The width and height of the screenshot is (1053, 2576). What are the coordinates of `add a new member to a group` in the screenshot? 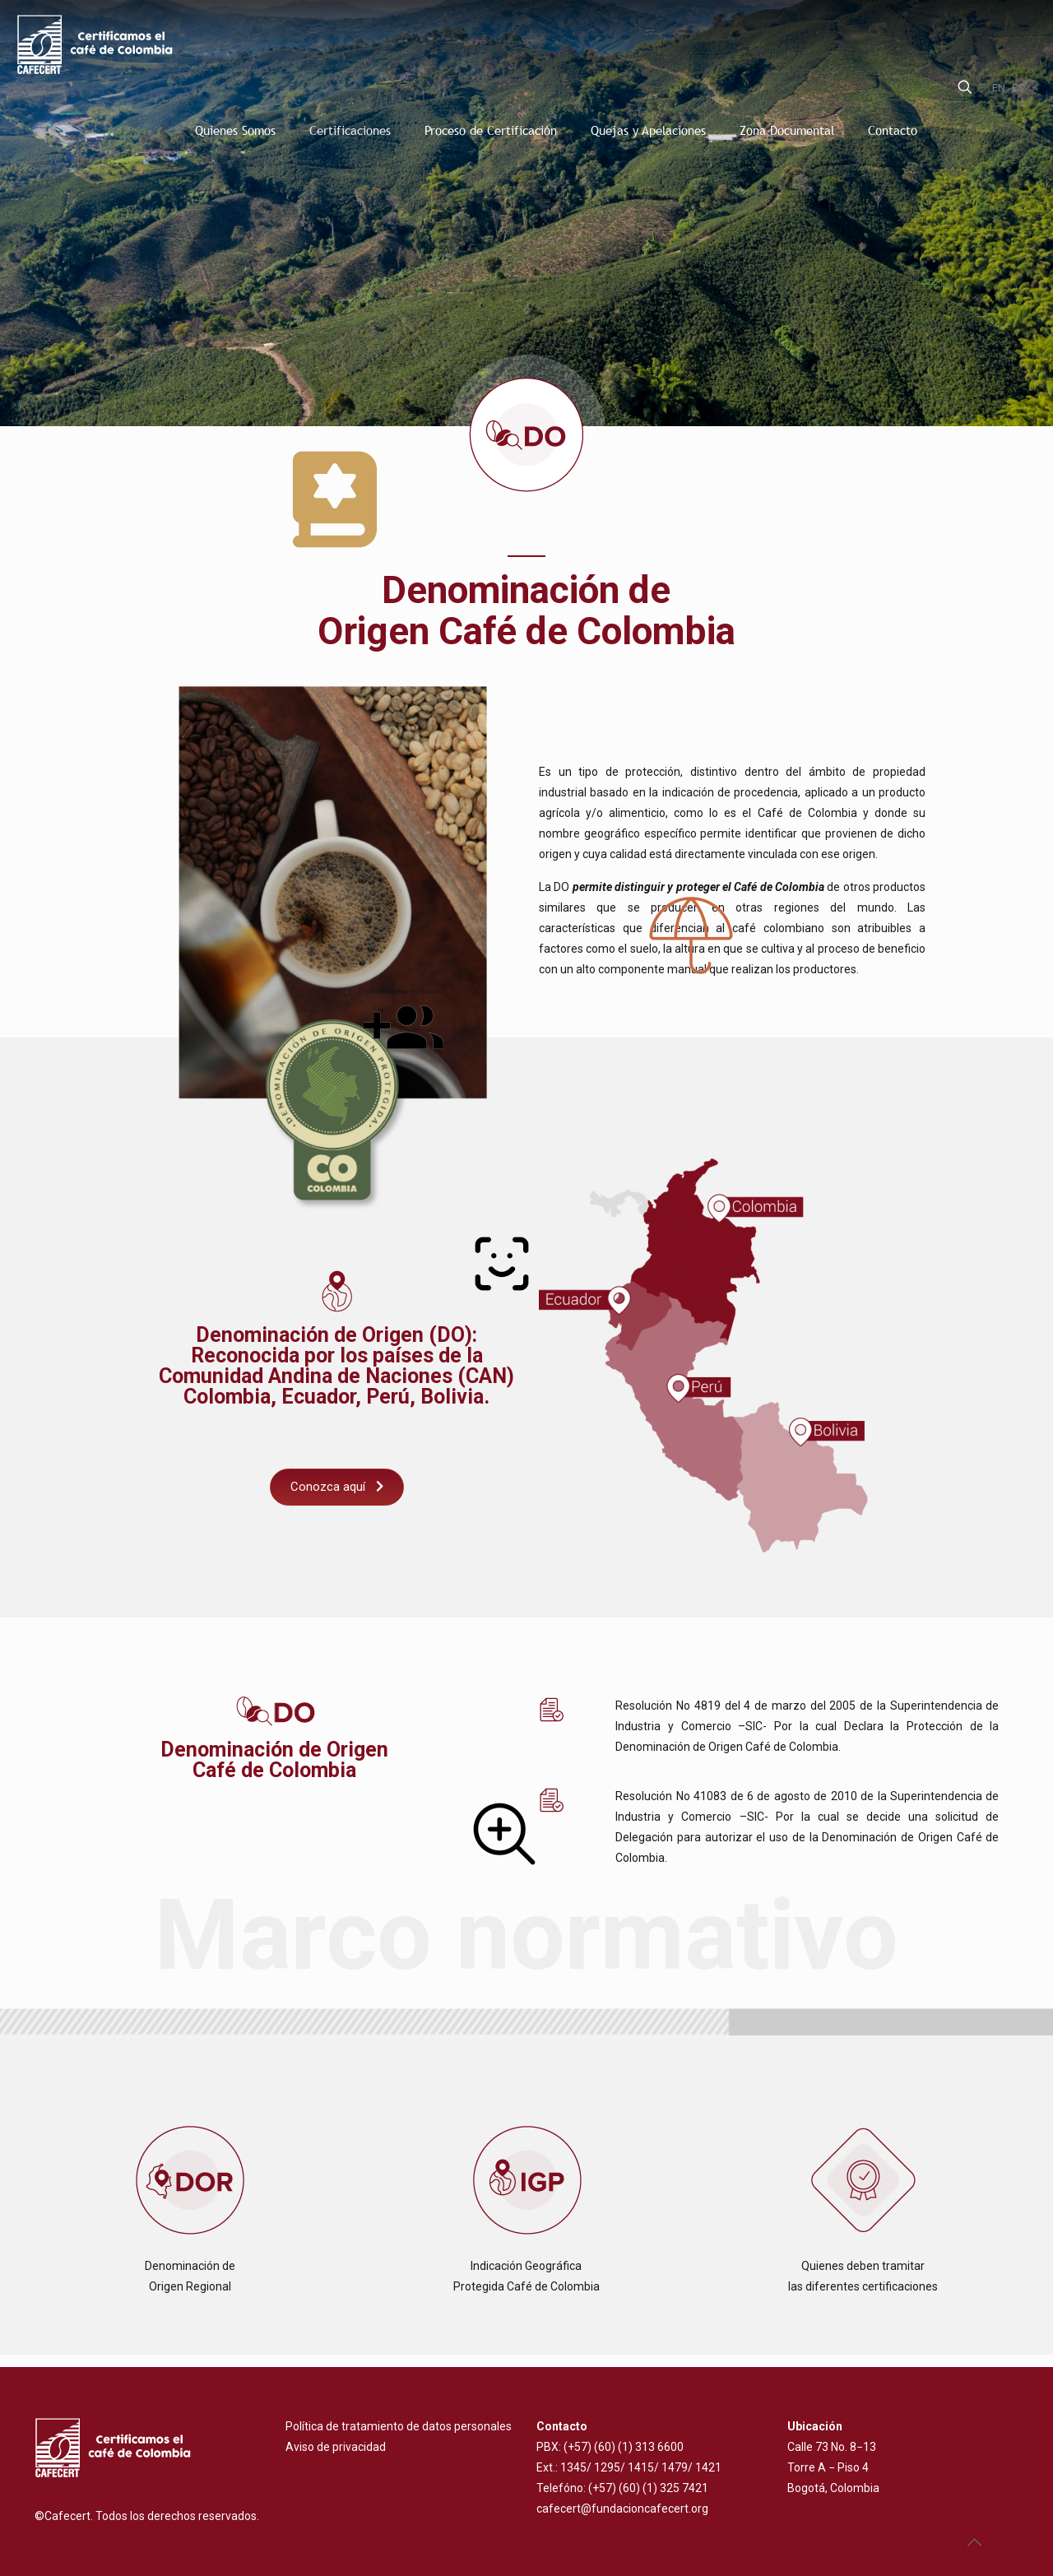 It's located at (403, 1028).